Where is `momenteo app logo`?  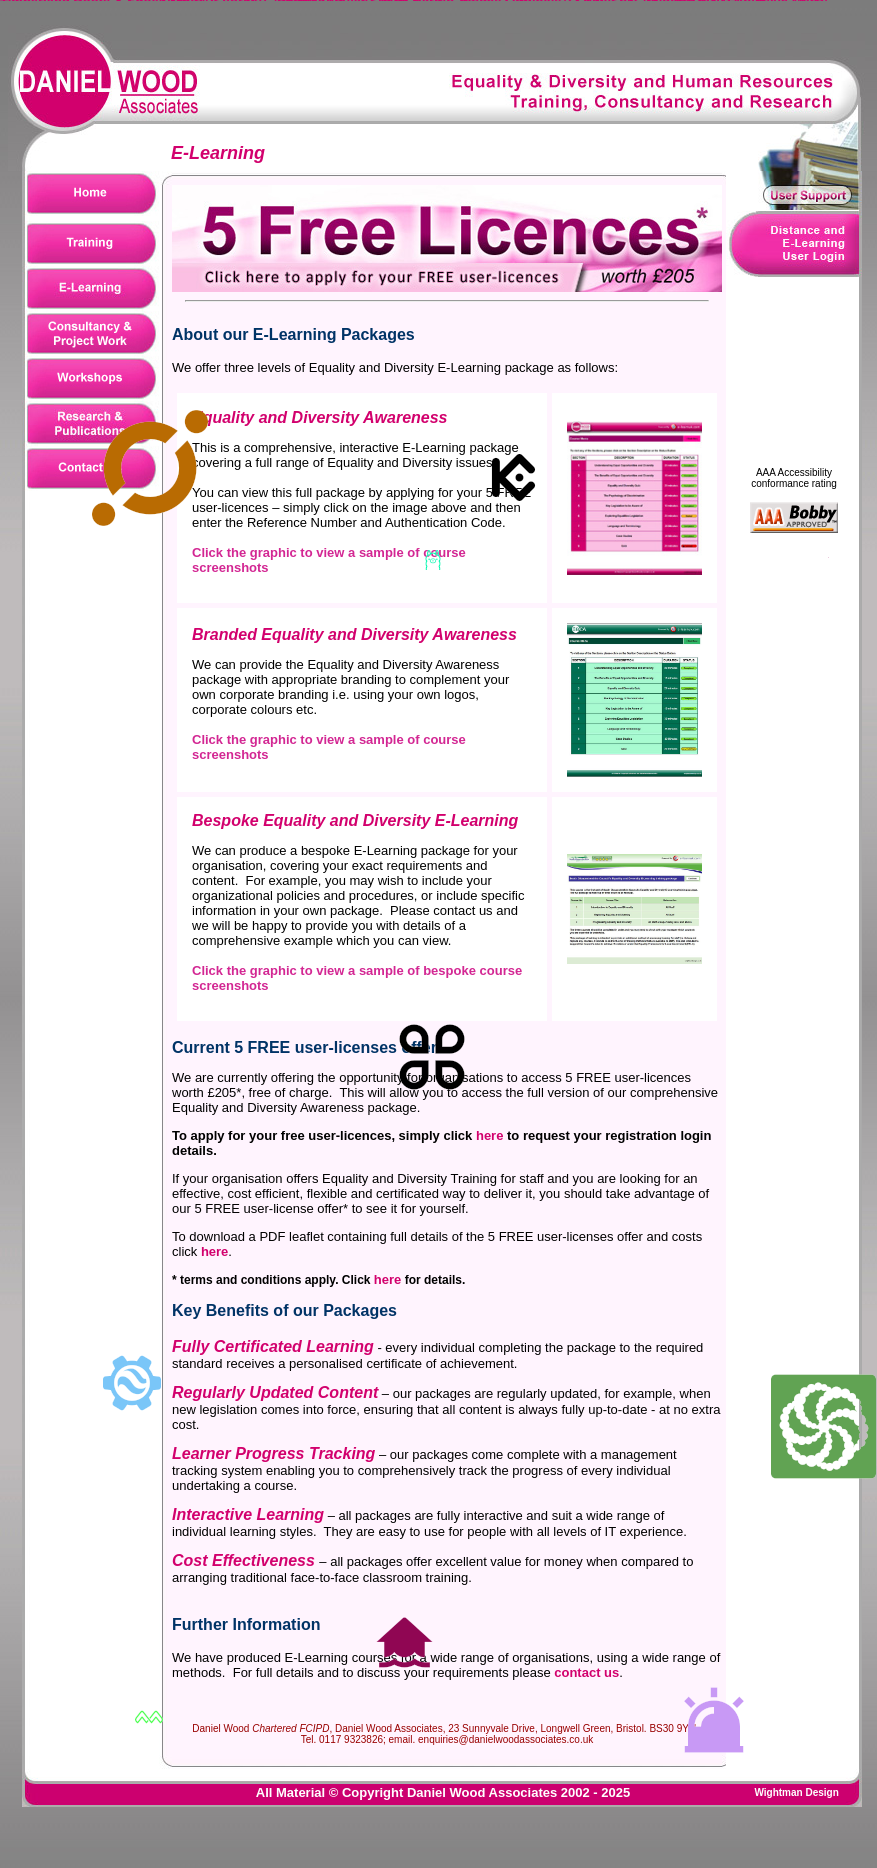 momenteo app logo is located at coordinates (149, 1717).